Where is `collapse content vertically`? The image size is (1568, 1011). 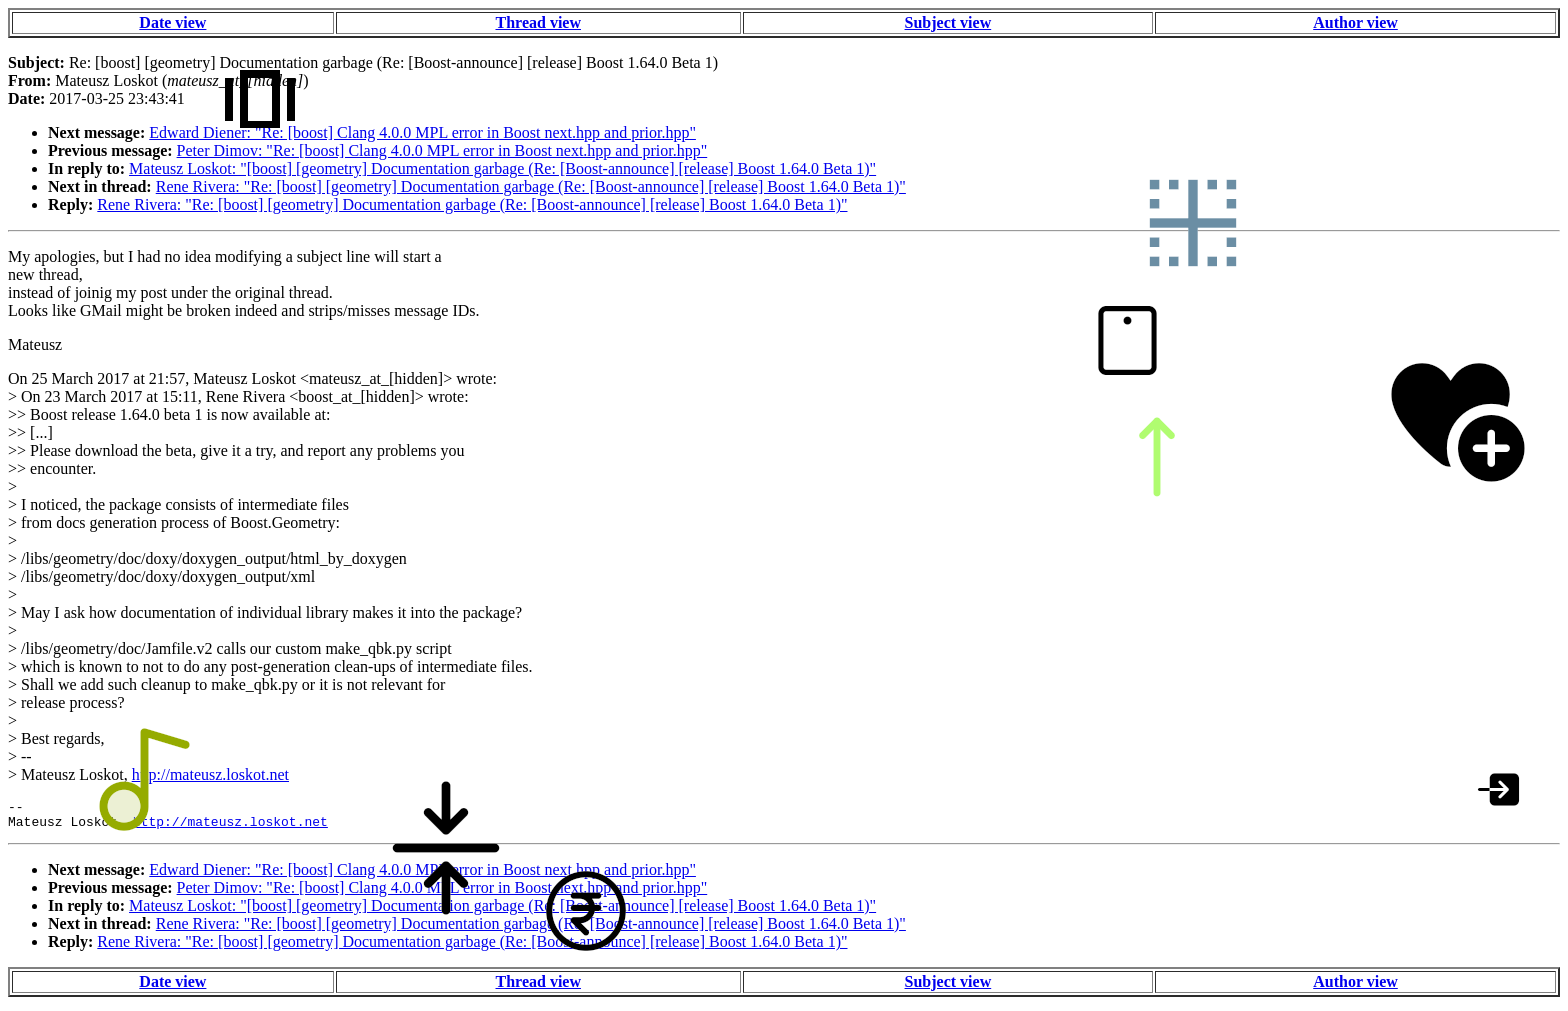
collapse content vertically is located at coordinates (446, 848).